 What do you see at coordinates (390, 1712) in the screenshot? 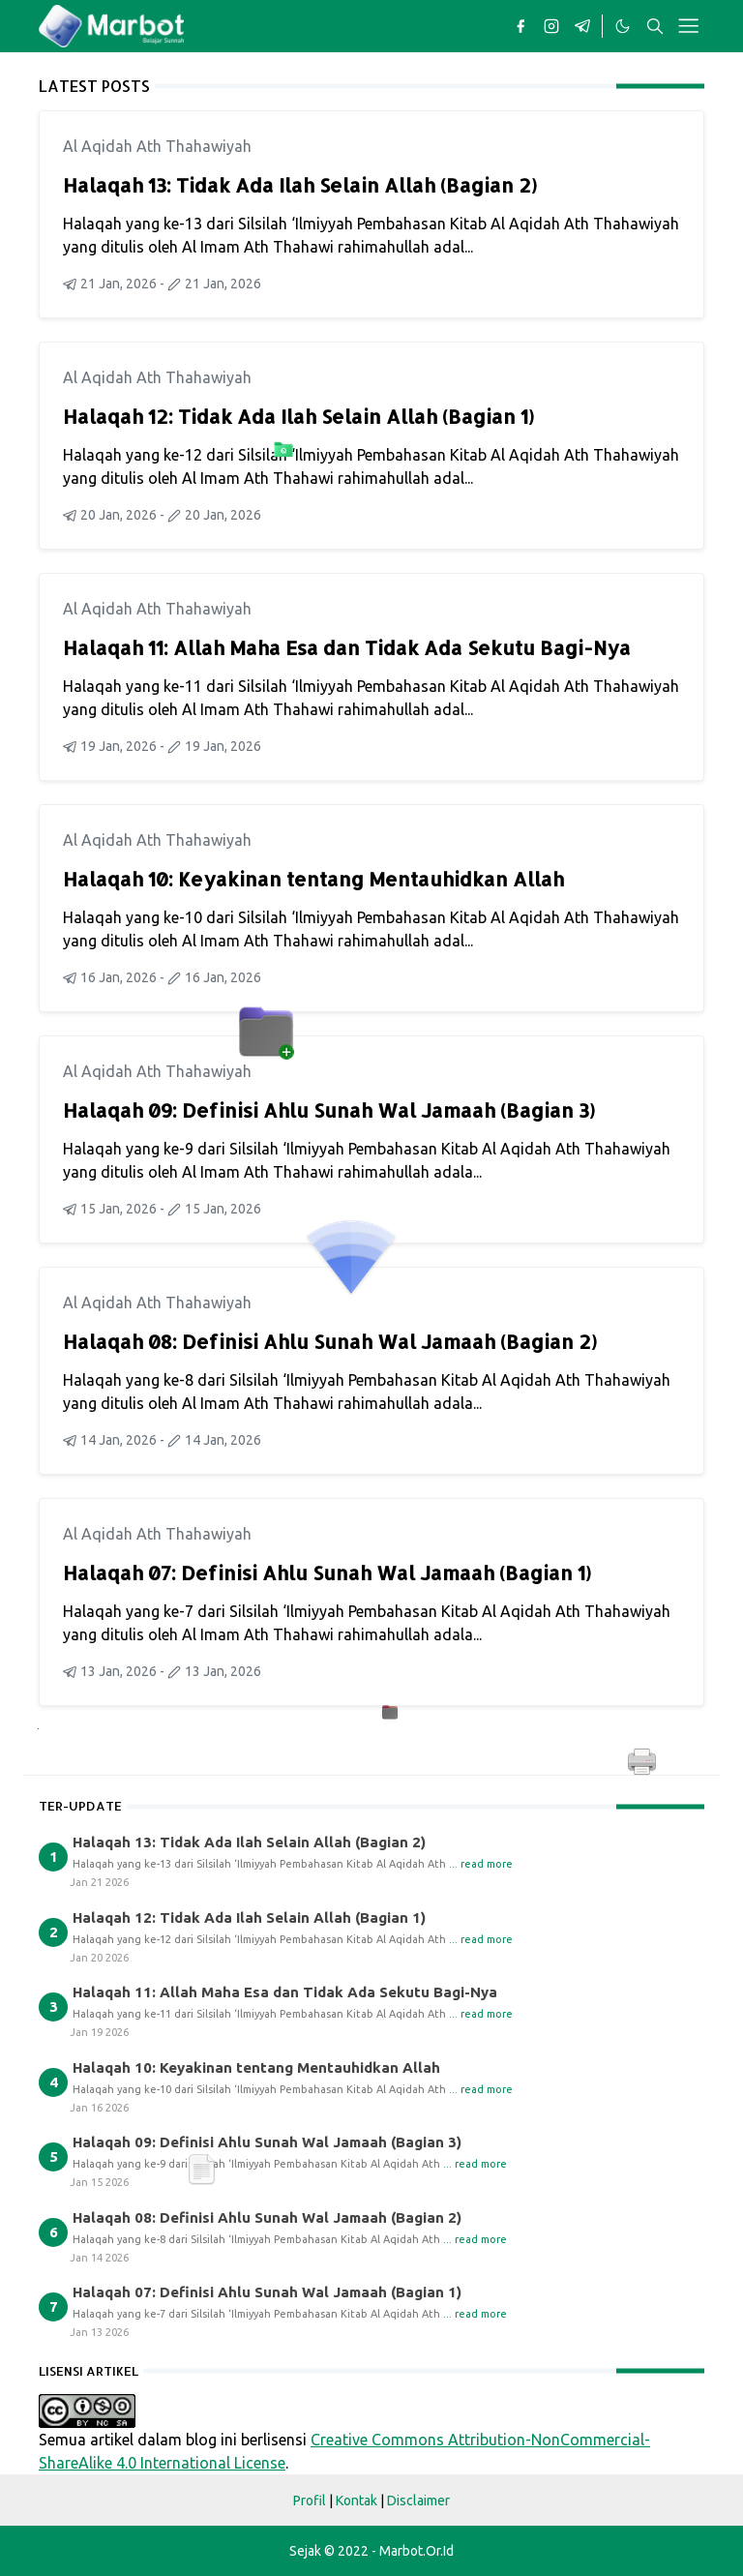
I see `open file folder` at bounding box center [390, 1712].